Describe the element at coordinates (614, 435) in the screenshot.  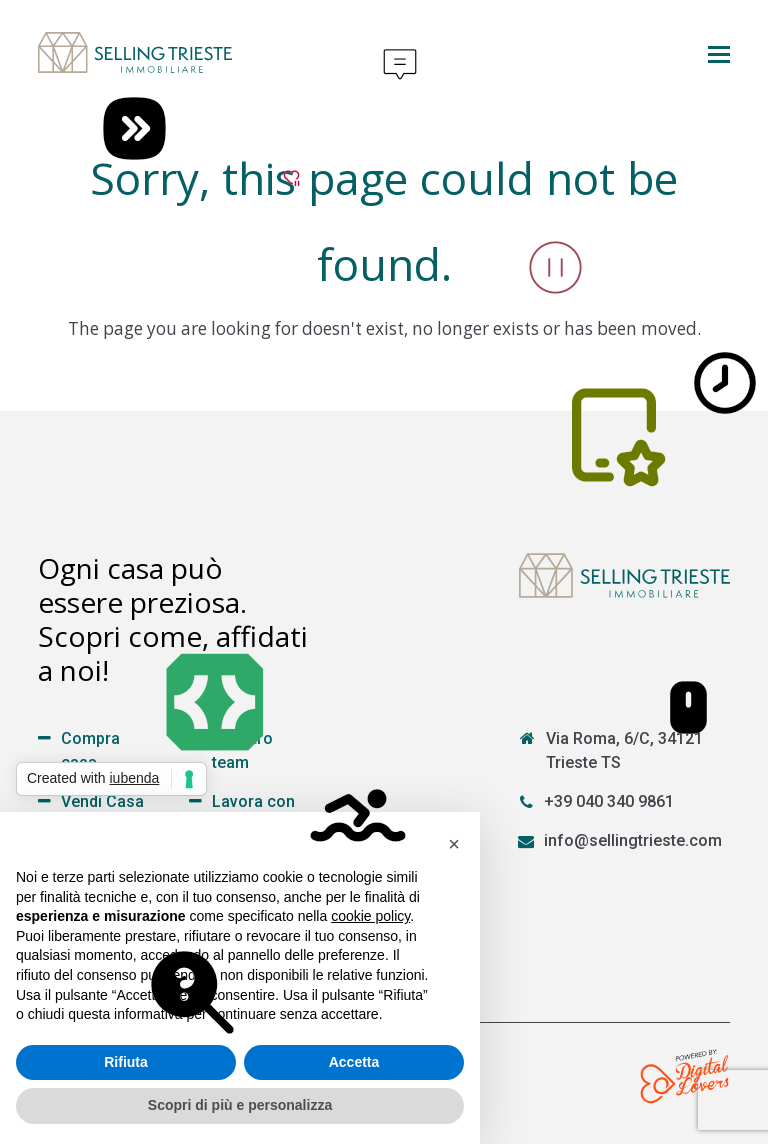
I see `mark this iPad as a favorite device` at that location.